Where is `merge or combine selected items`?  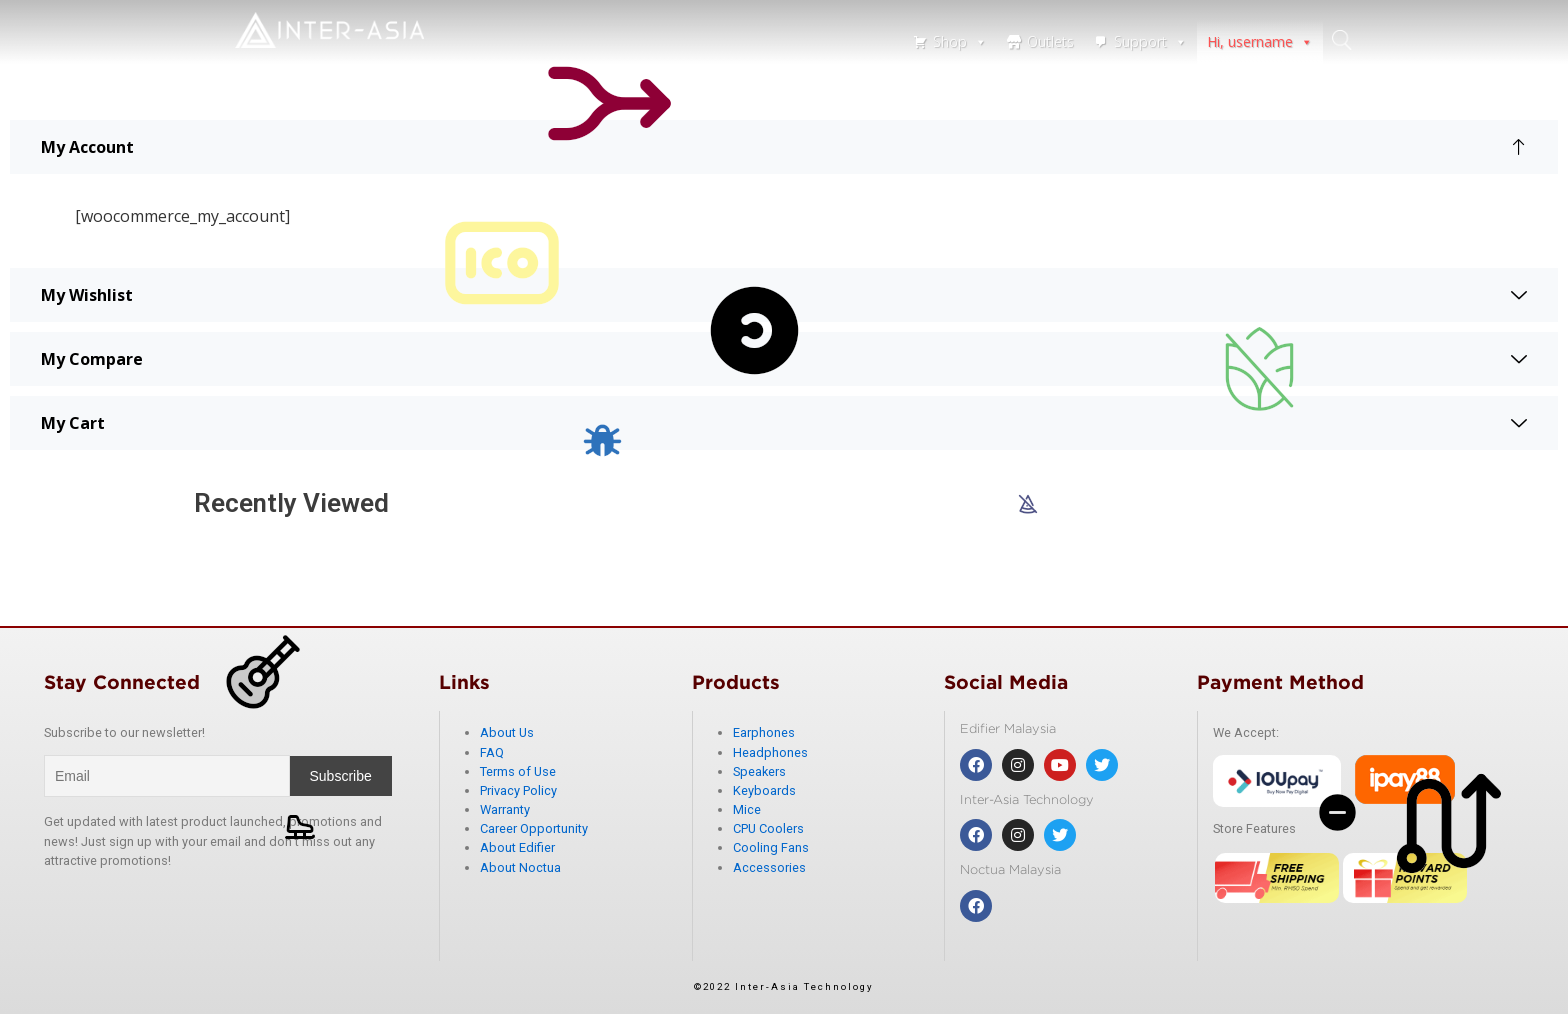
merge or combine selected items is located at coordinates (609, 103).